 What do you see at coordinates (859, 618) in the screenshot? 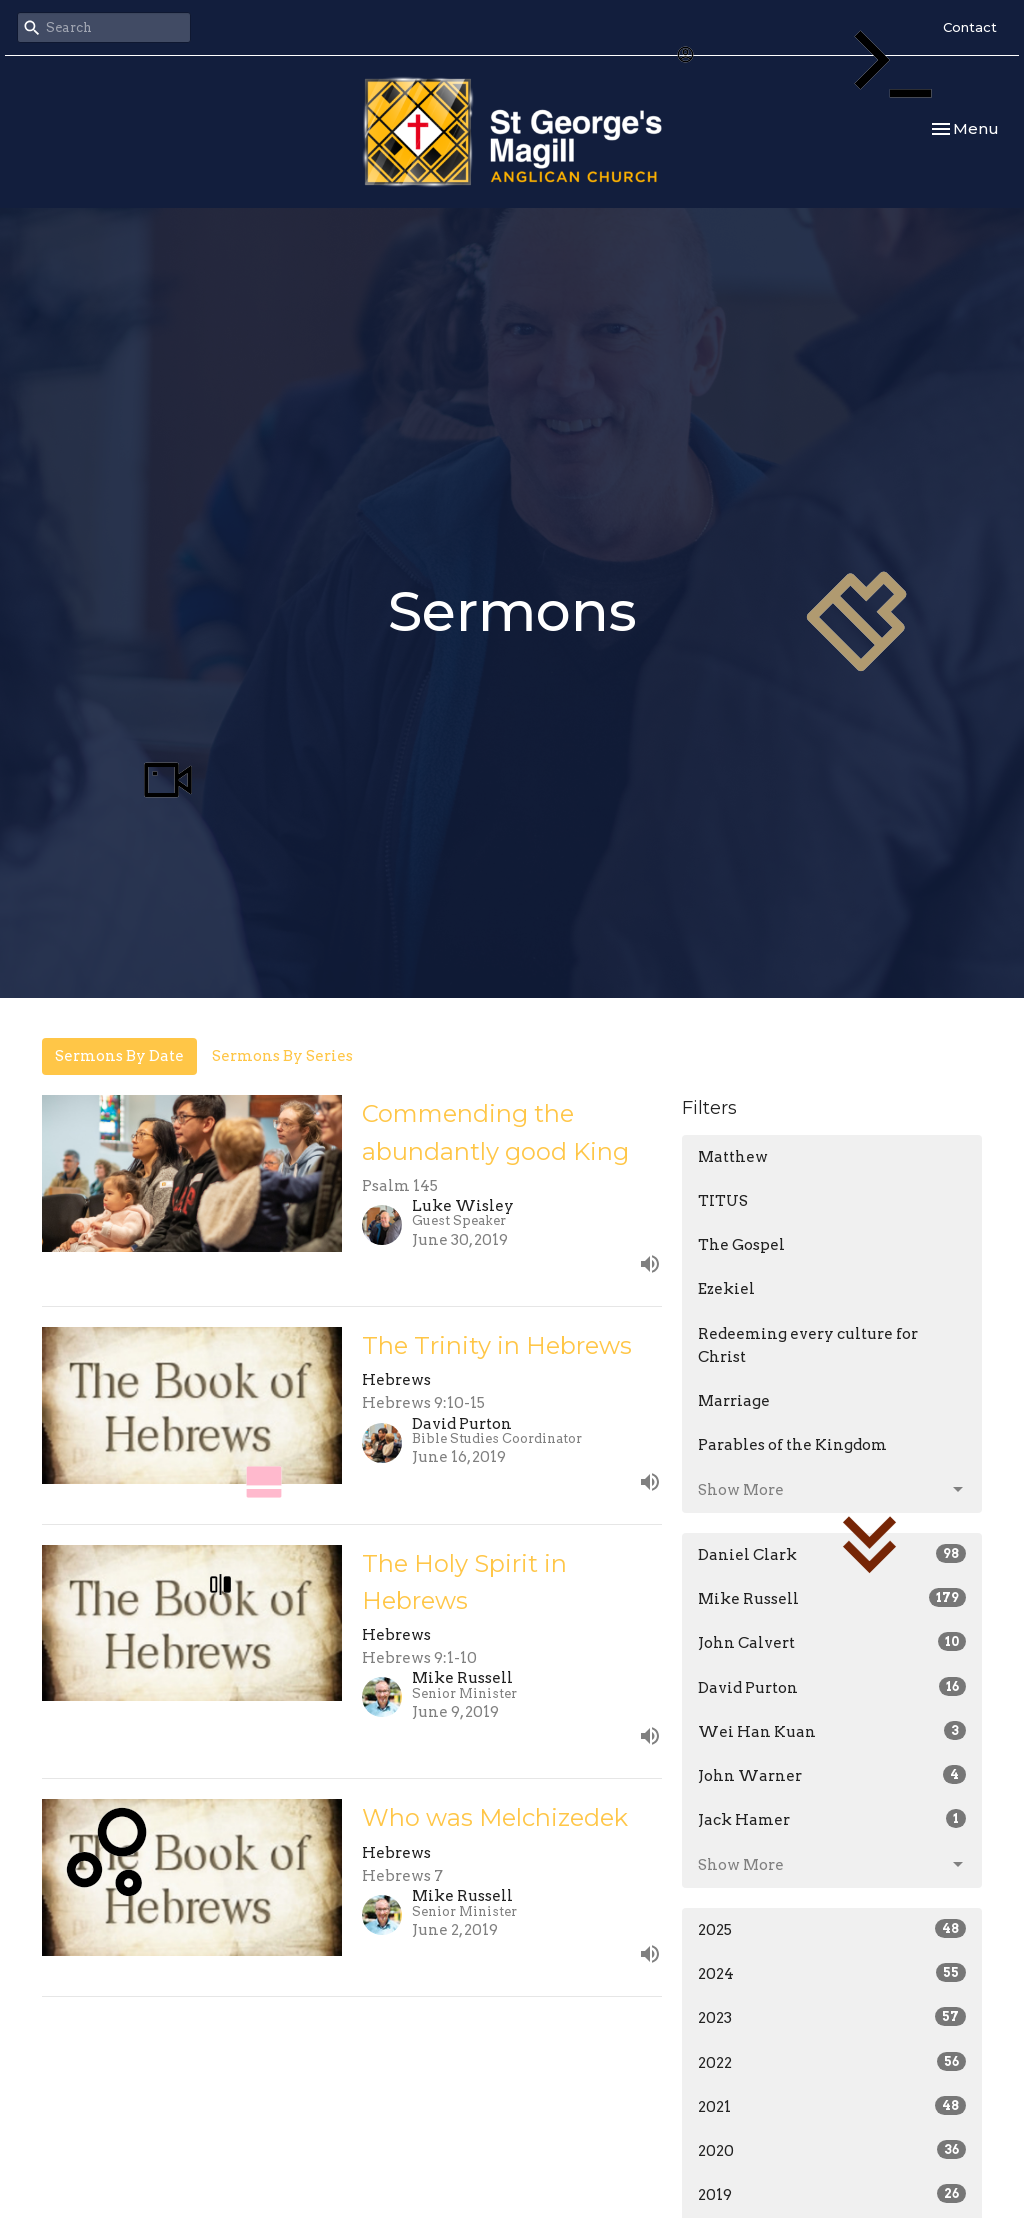
I see `access brush or painting tools` at bounding box center [859, 618].